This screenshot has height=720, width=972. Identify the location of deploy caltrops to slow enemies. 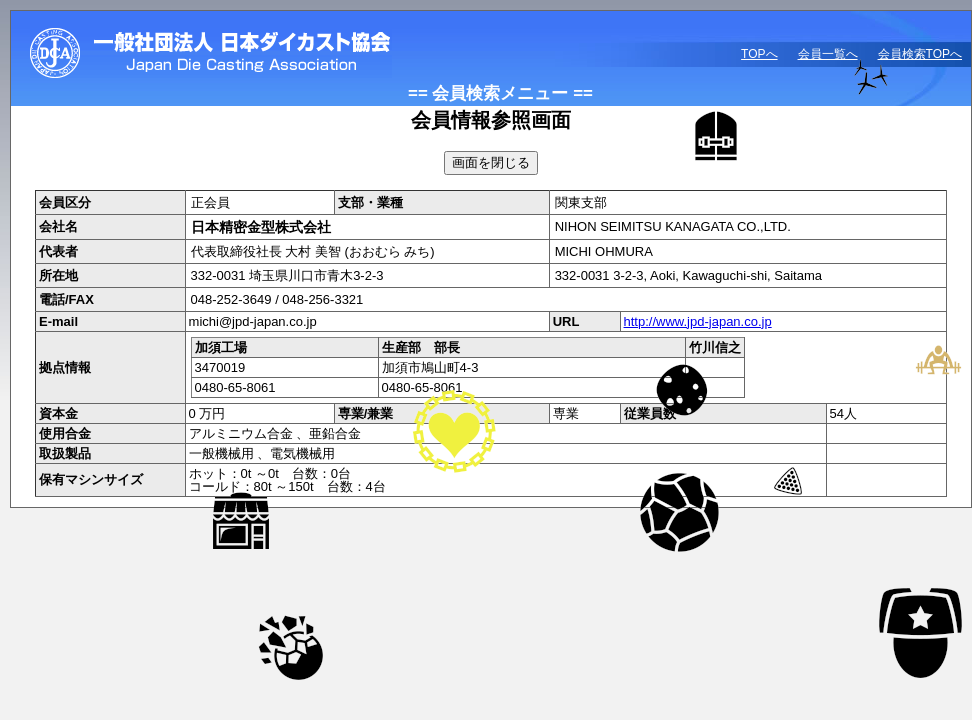
(871, 77).